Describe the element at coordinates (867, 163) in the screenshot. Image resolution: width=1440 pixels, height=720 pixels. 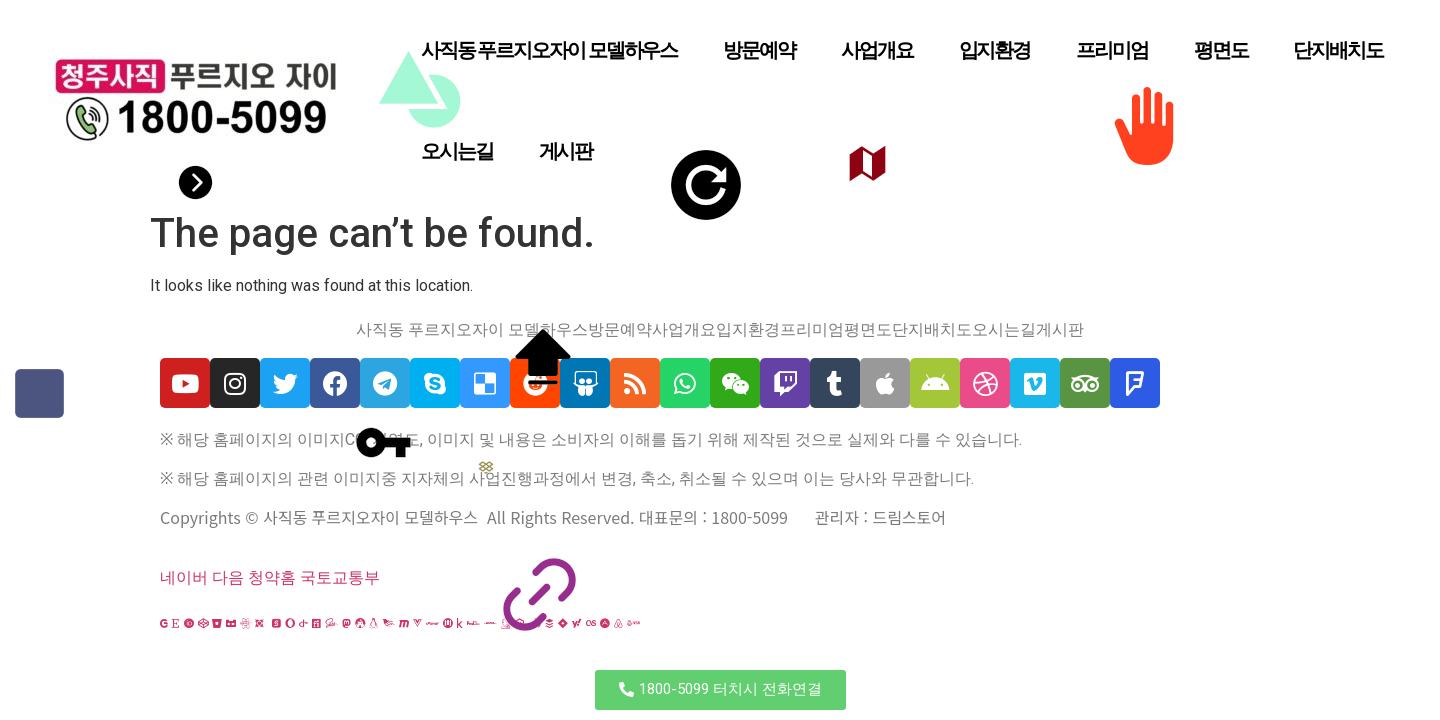
I see `open the map view` at that location.